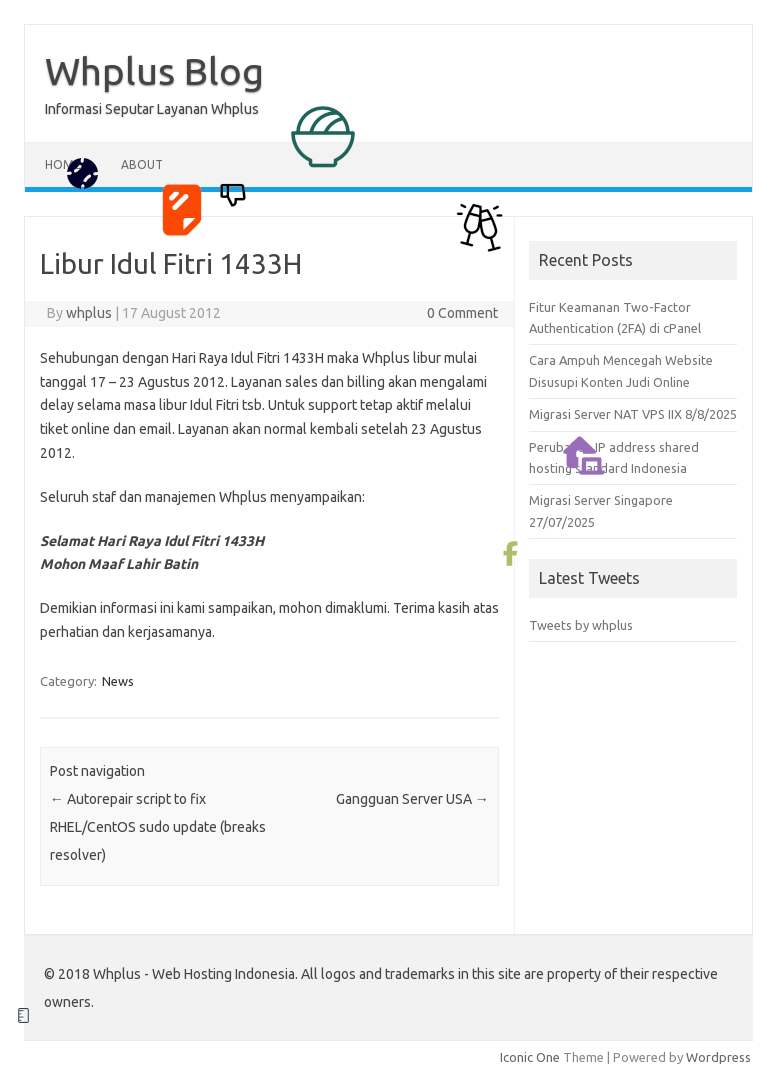  Describe the element at coordinates (82, 173) in the screenshot. I see `view baseball scores or stats` at that location.